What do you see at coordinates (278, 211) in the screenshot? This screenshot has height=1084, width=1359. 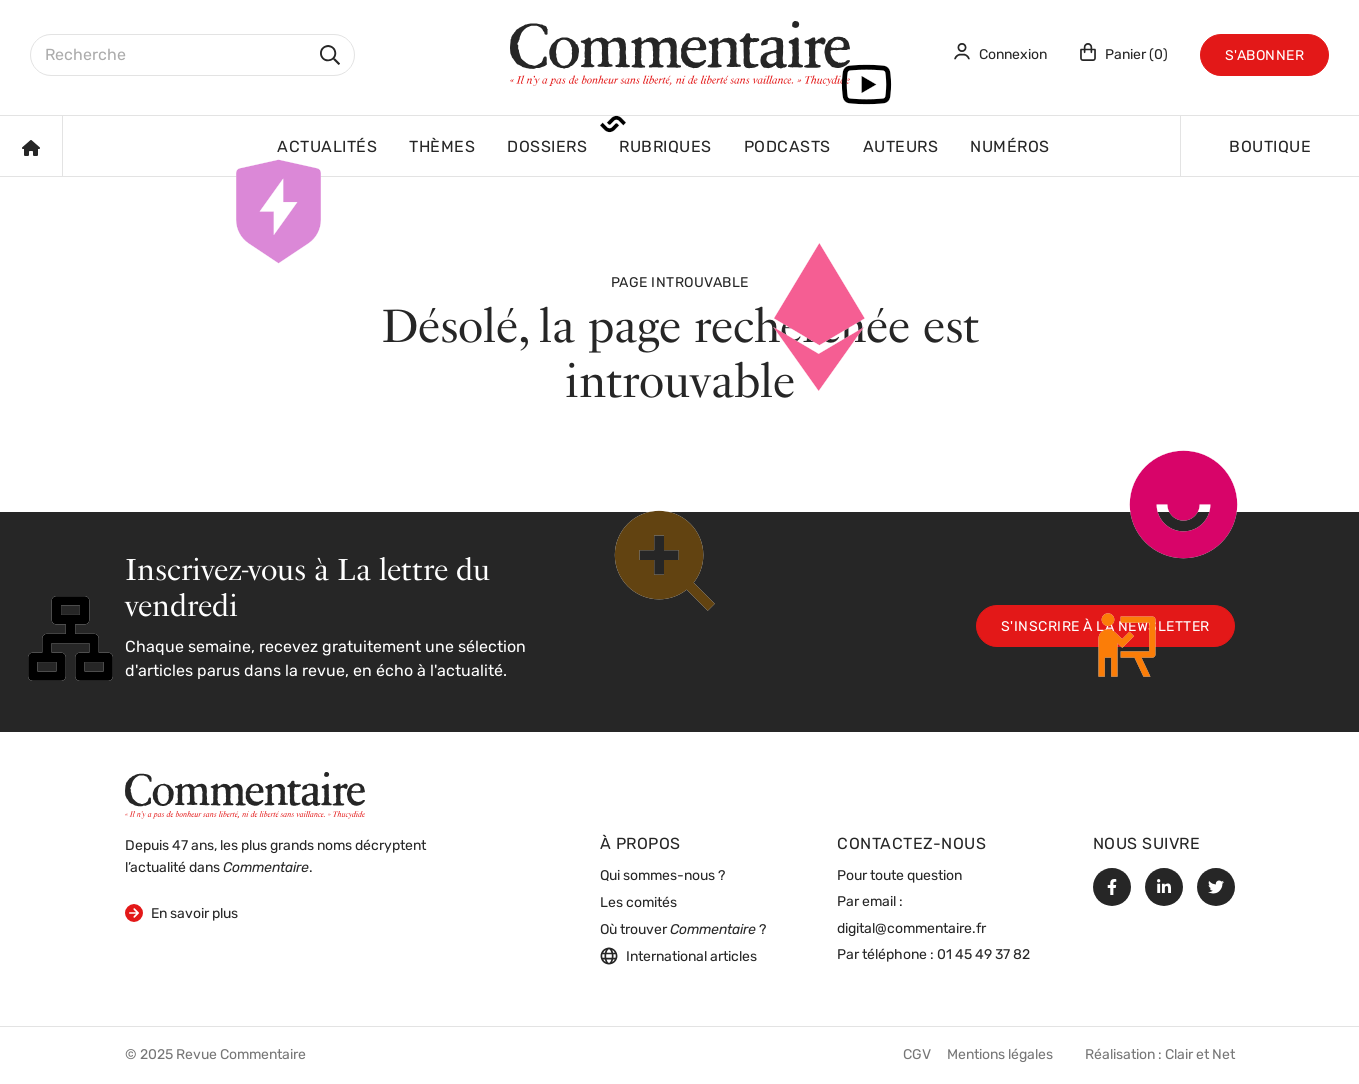 I see `indicates active security protection or firewall enabled` at bounding box center [278, 211].